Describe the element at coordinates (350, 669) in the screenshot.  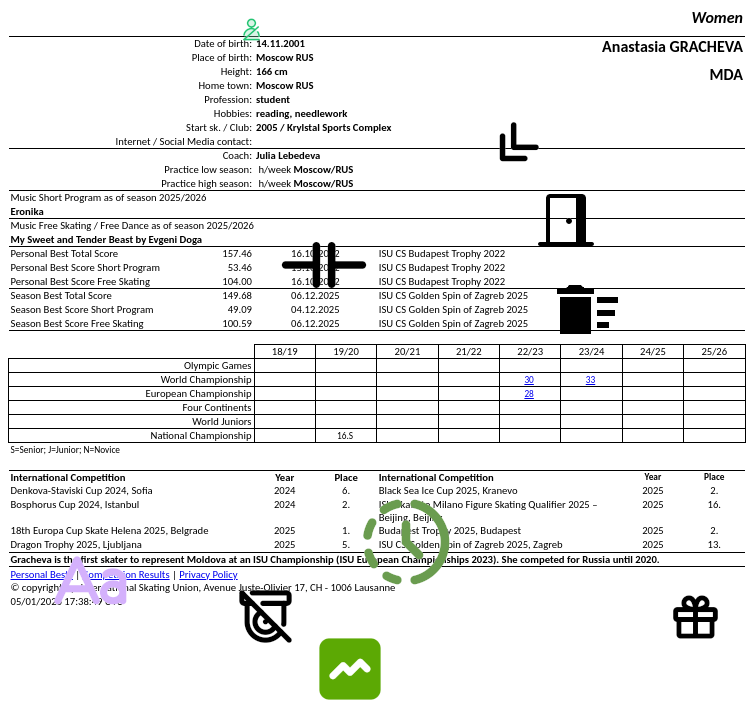
I see `view analytics or statistics` at that location.